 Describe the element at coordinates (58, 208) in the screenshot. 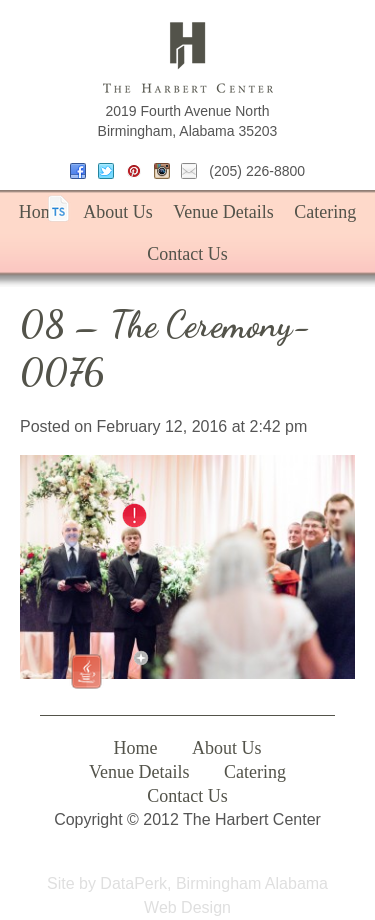

I see `typescript source code file` at that location.